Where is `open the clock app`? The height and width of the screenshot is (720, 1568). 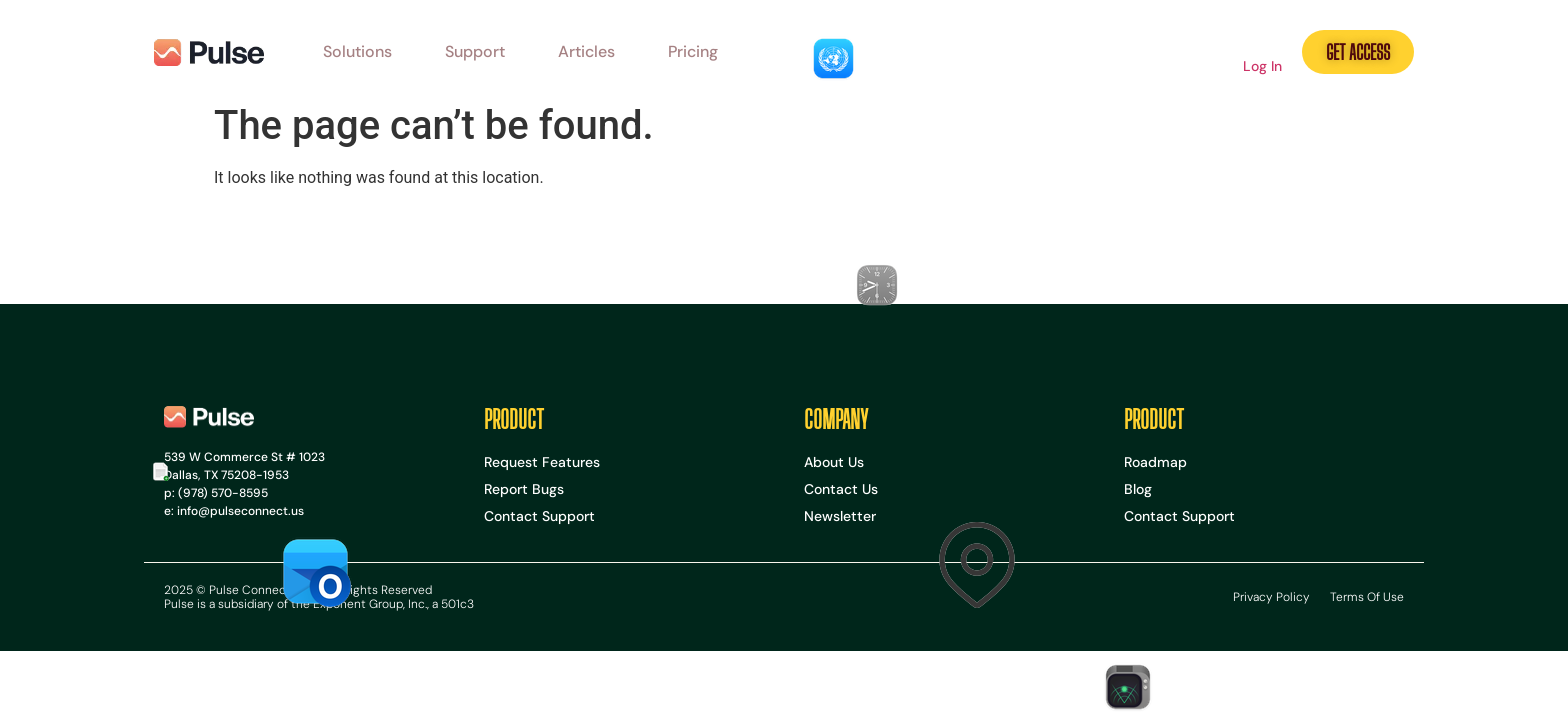
open the clock app is located at coordinates (877, 285).